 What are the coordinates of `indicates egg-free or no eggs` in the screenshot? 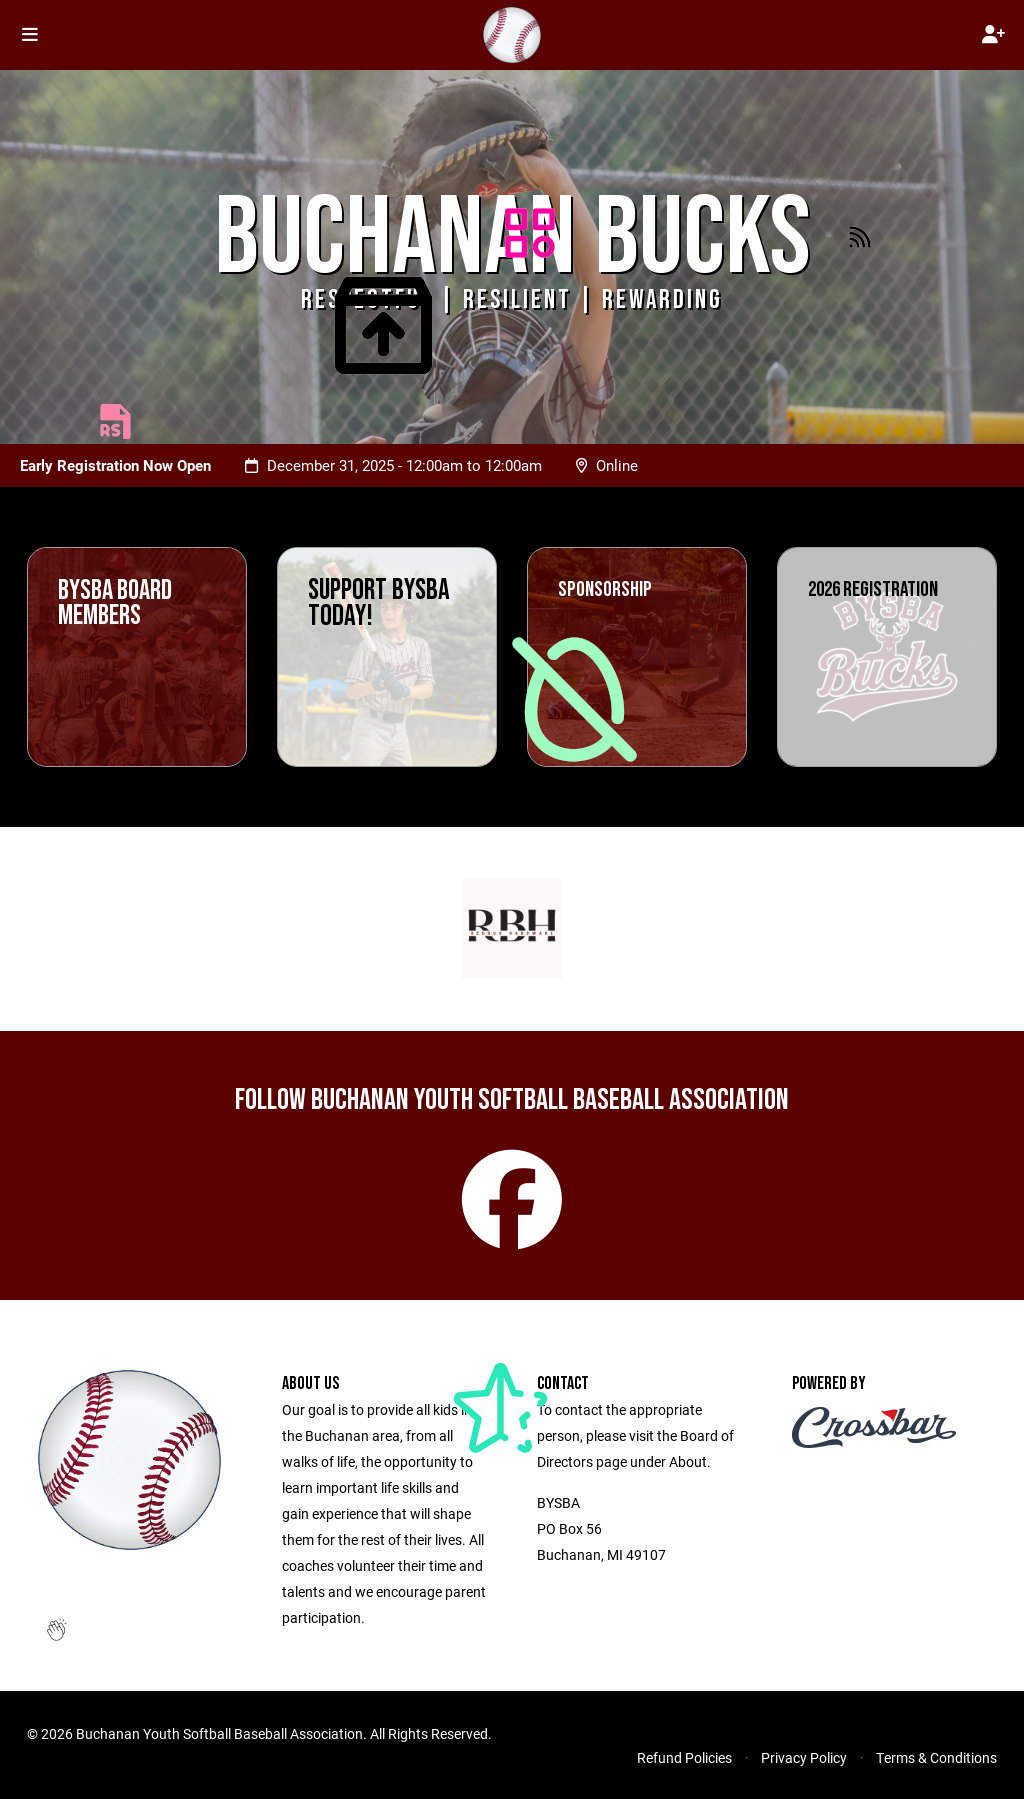 It's located at (574, 699).